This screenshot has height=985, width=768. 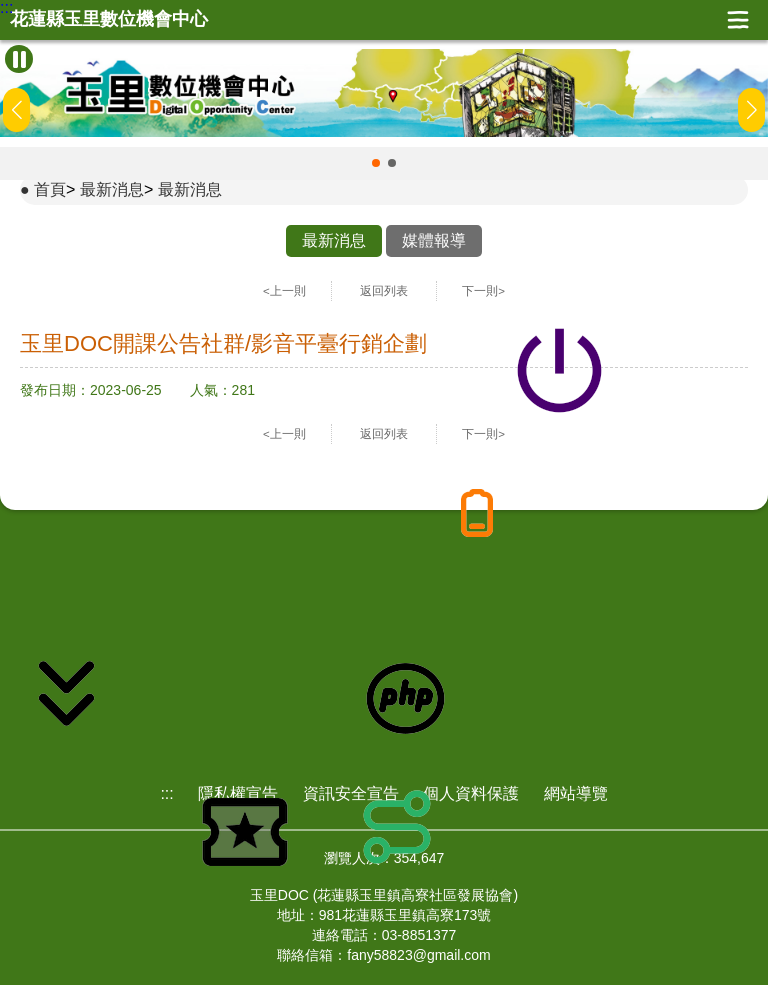 I want to click on view local events or entertainment, so click(x=245, y=832).